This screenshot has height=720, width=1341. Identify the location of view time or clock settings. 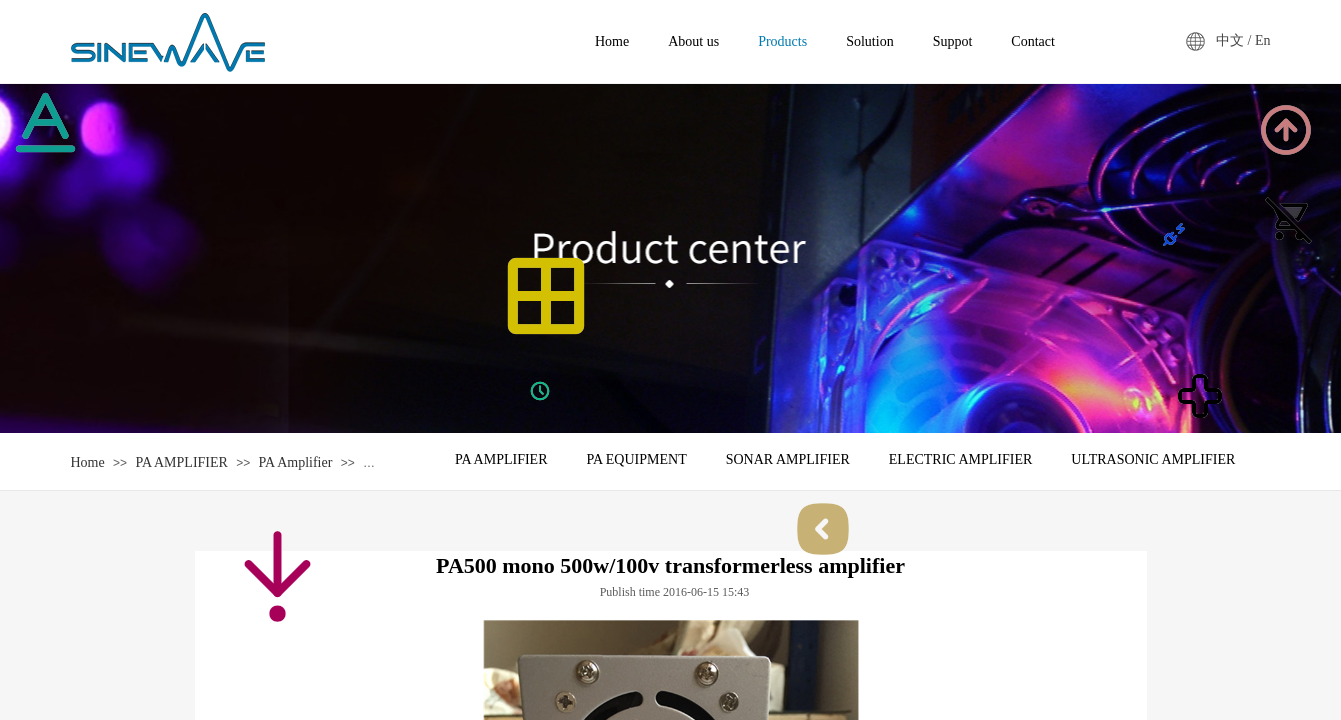
(540, 391).